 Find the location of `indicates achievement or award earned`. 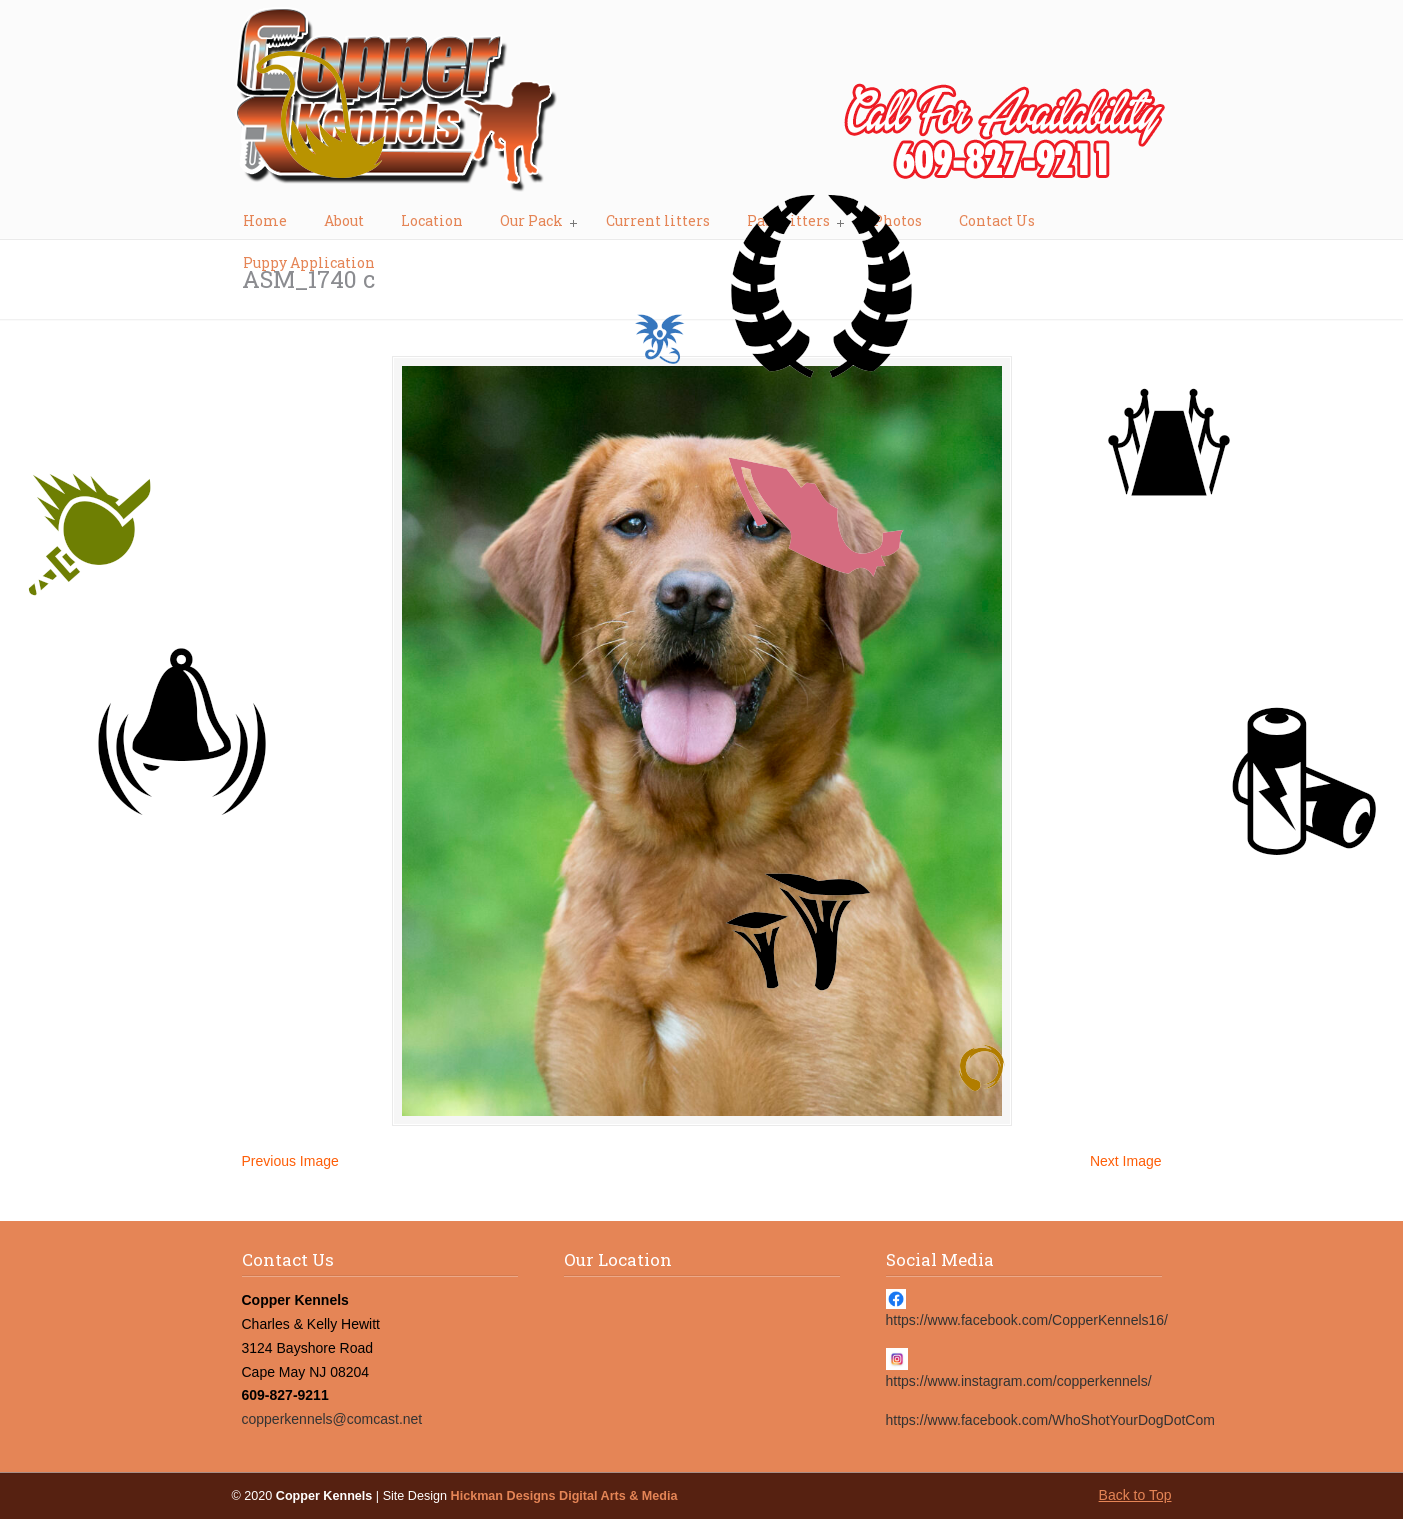

indicates achievement or award earned is located at coordinates (821, 286).